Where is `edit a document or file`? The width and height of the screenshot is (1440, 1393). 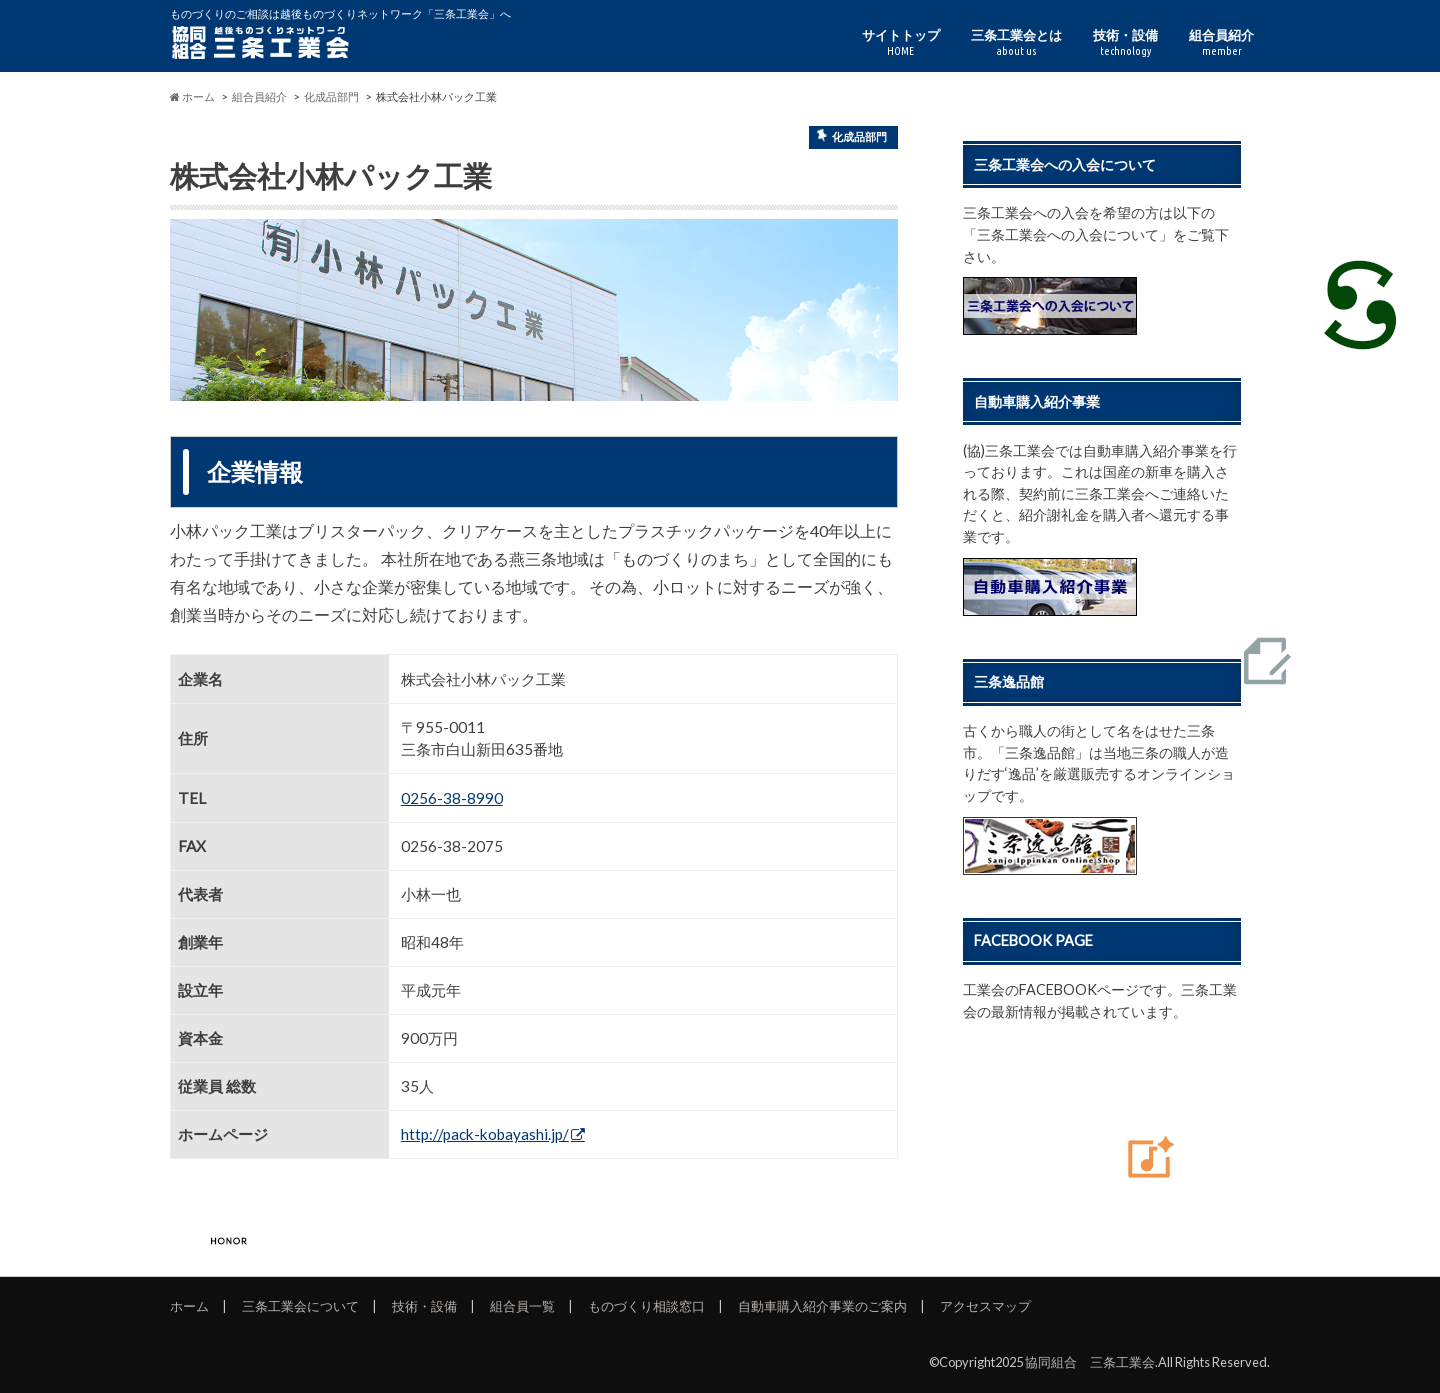
edit a document or file is located at coordinates (1265, 661).